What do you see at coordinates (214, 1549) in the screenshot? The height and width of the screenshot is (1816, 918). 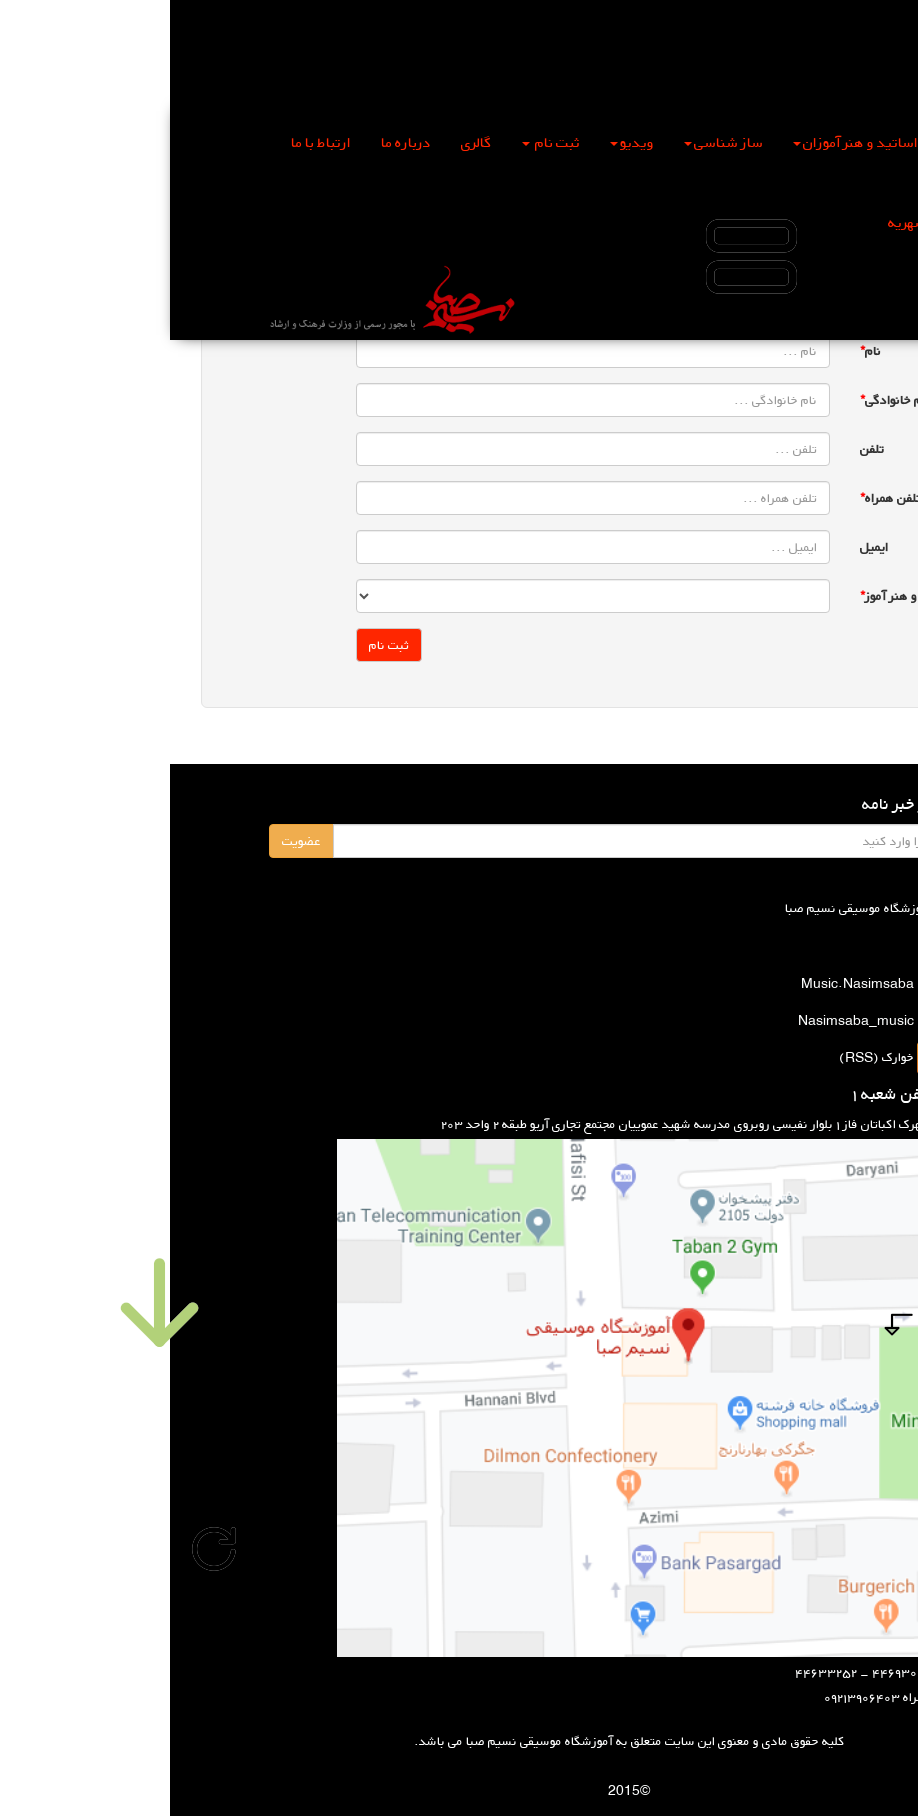 I see `refresh the current page or content` at bounding box center [214, 1549].